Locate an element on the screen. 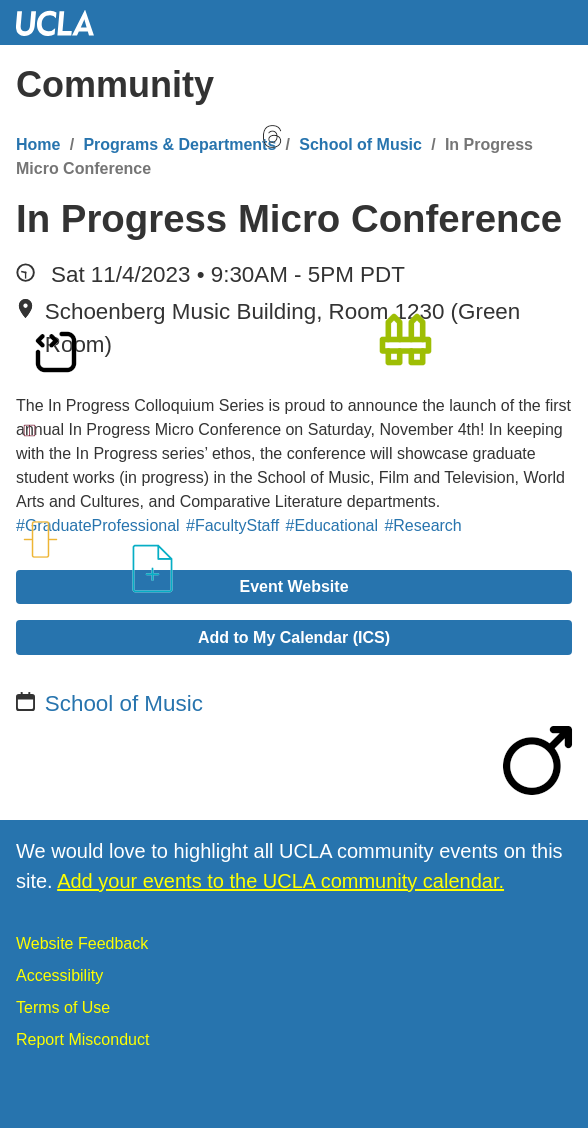 Image resolution: width=588 pixels, height=1128 pixels. open the Threads app is located at coordinates (272, 136).